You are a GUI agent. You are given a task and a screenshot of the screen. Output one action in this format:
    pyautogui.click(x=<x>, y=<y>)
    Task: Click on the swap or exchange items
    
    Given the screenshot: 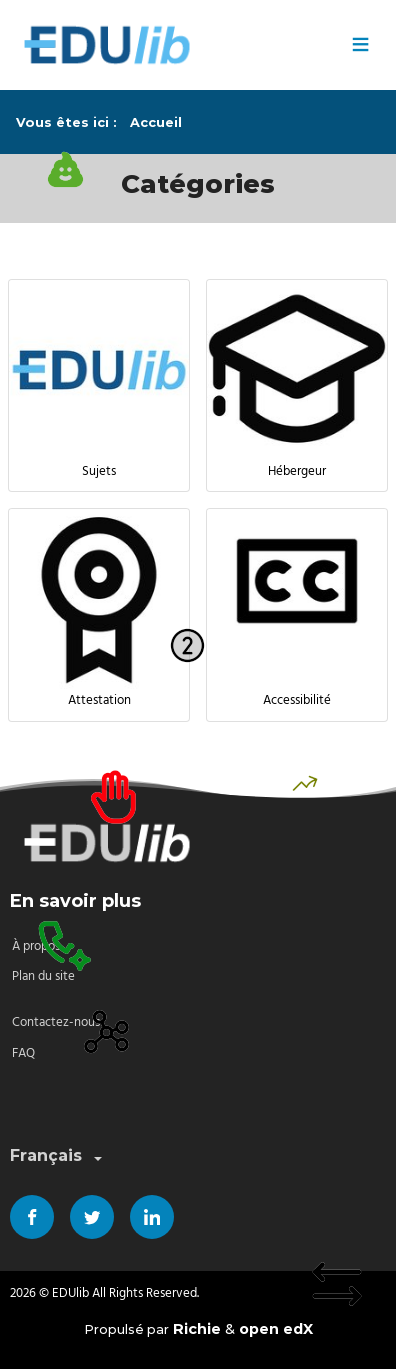 What is the action you would take?
    pyautogui.click(x=337, y=1284)
    